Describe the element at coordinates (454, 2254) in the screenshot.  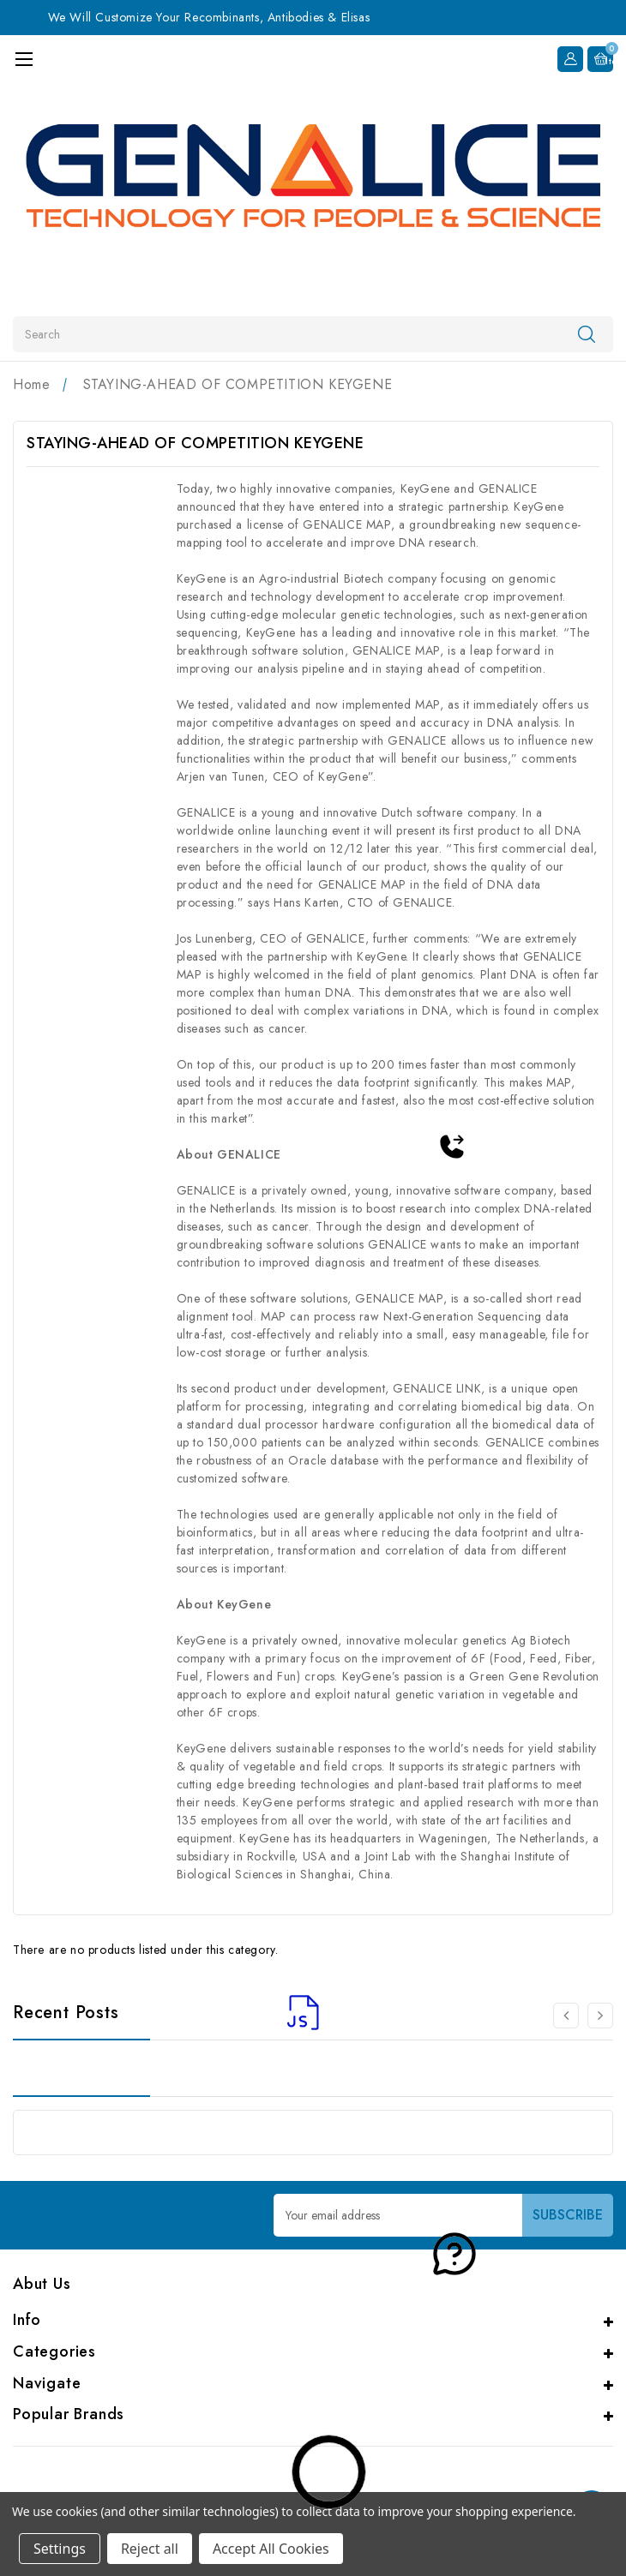
I see `access help or support chat` at that location.